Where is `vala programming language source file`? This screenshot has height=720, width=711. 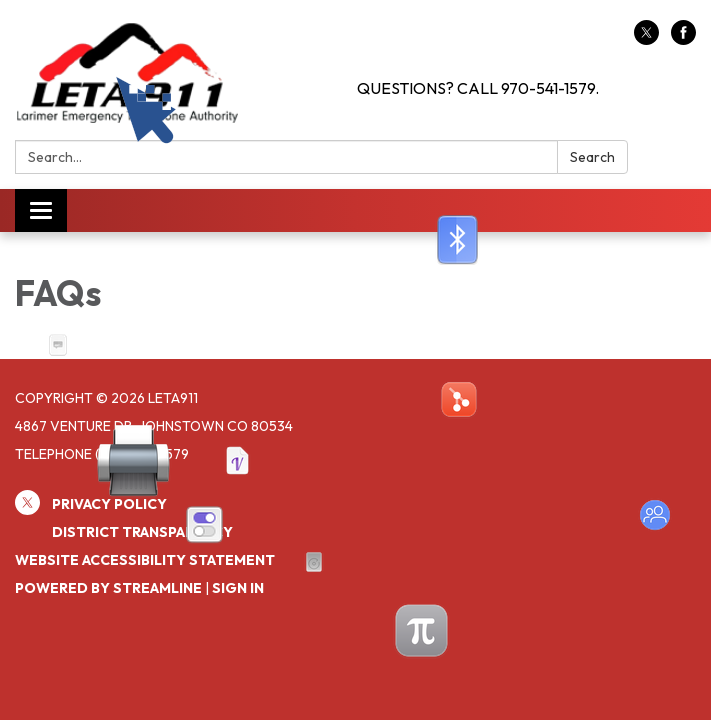
vala programming language source file is located at coordinates (237, 460).